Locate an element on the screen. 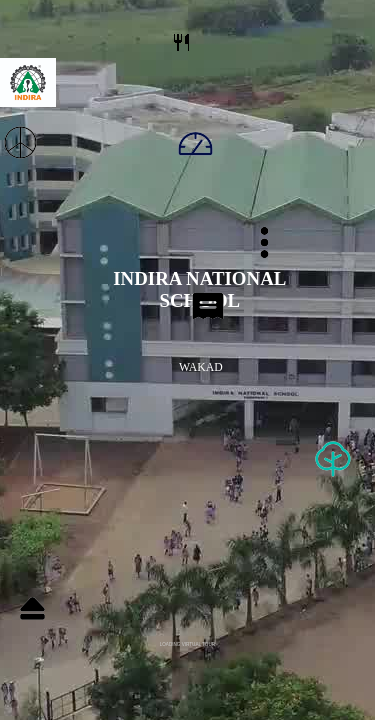  find nearby restaurants is located at coordinates (181, 42).